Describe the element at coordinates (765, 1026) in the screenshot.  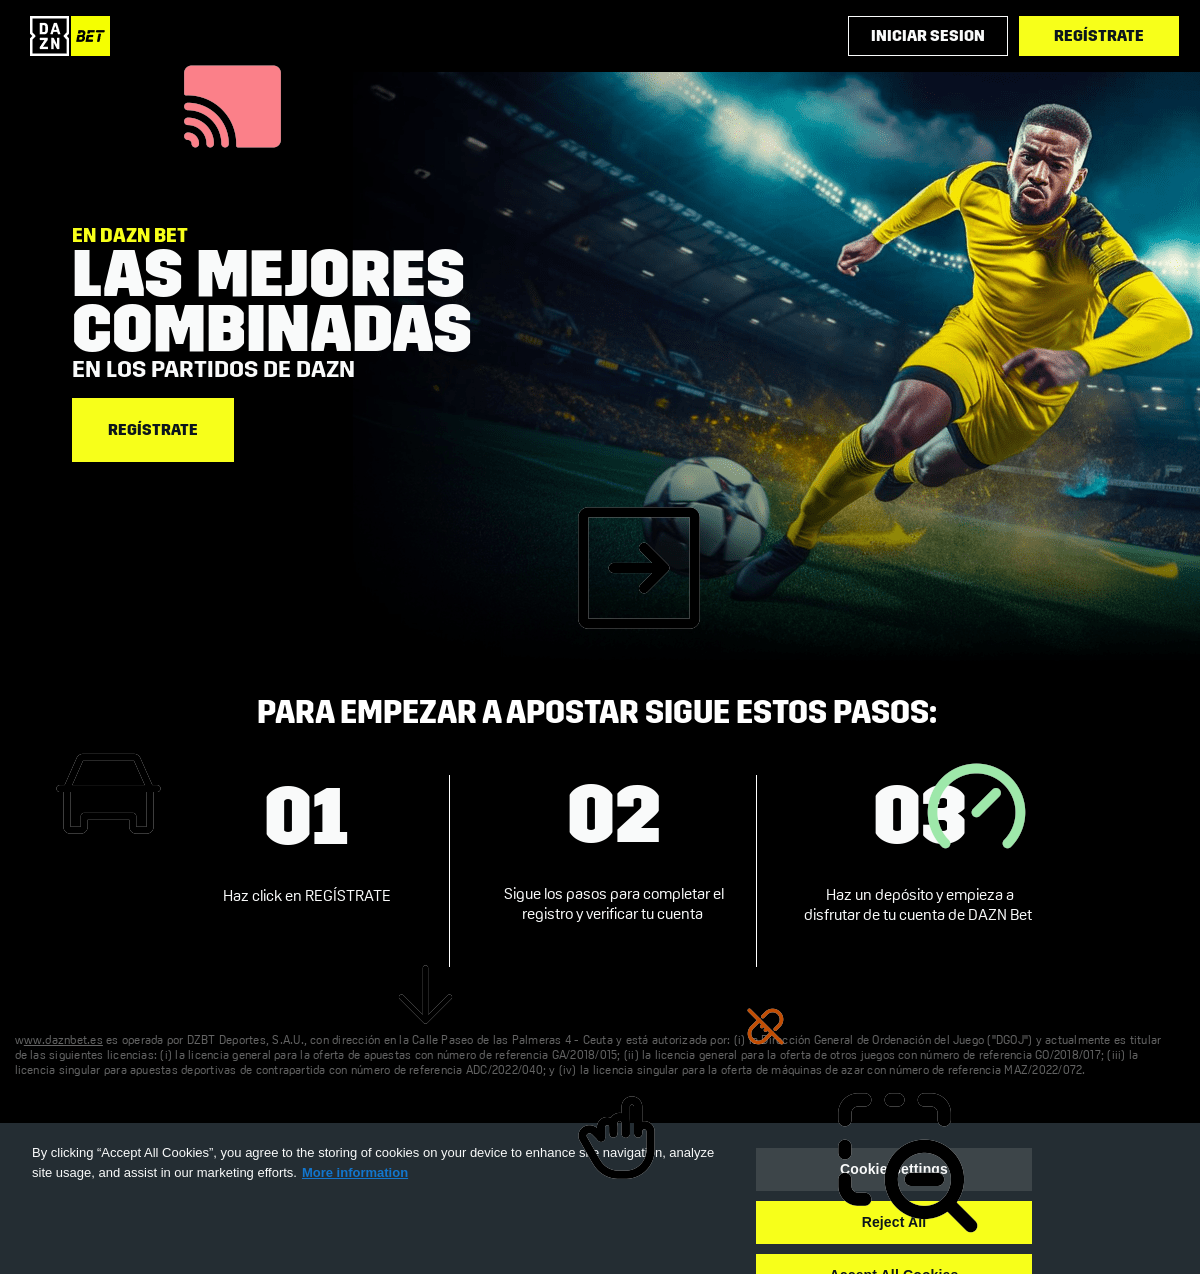
I see `remove or disable bandage/healing indicator` at that location.